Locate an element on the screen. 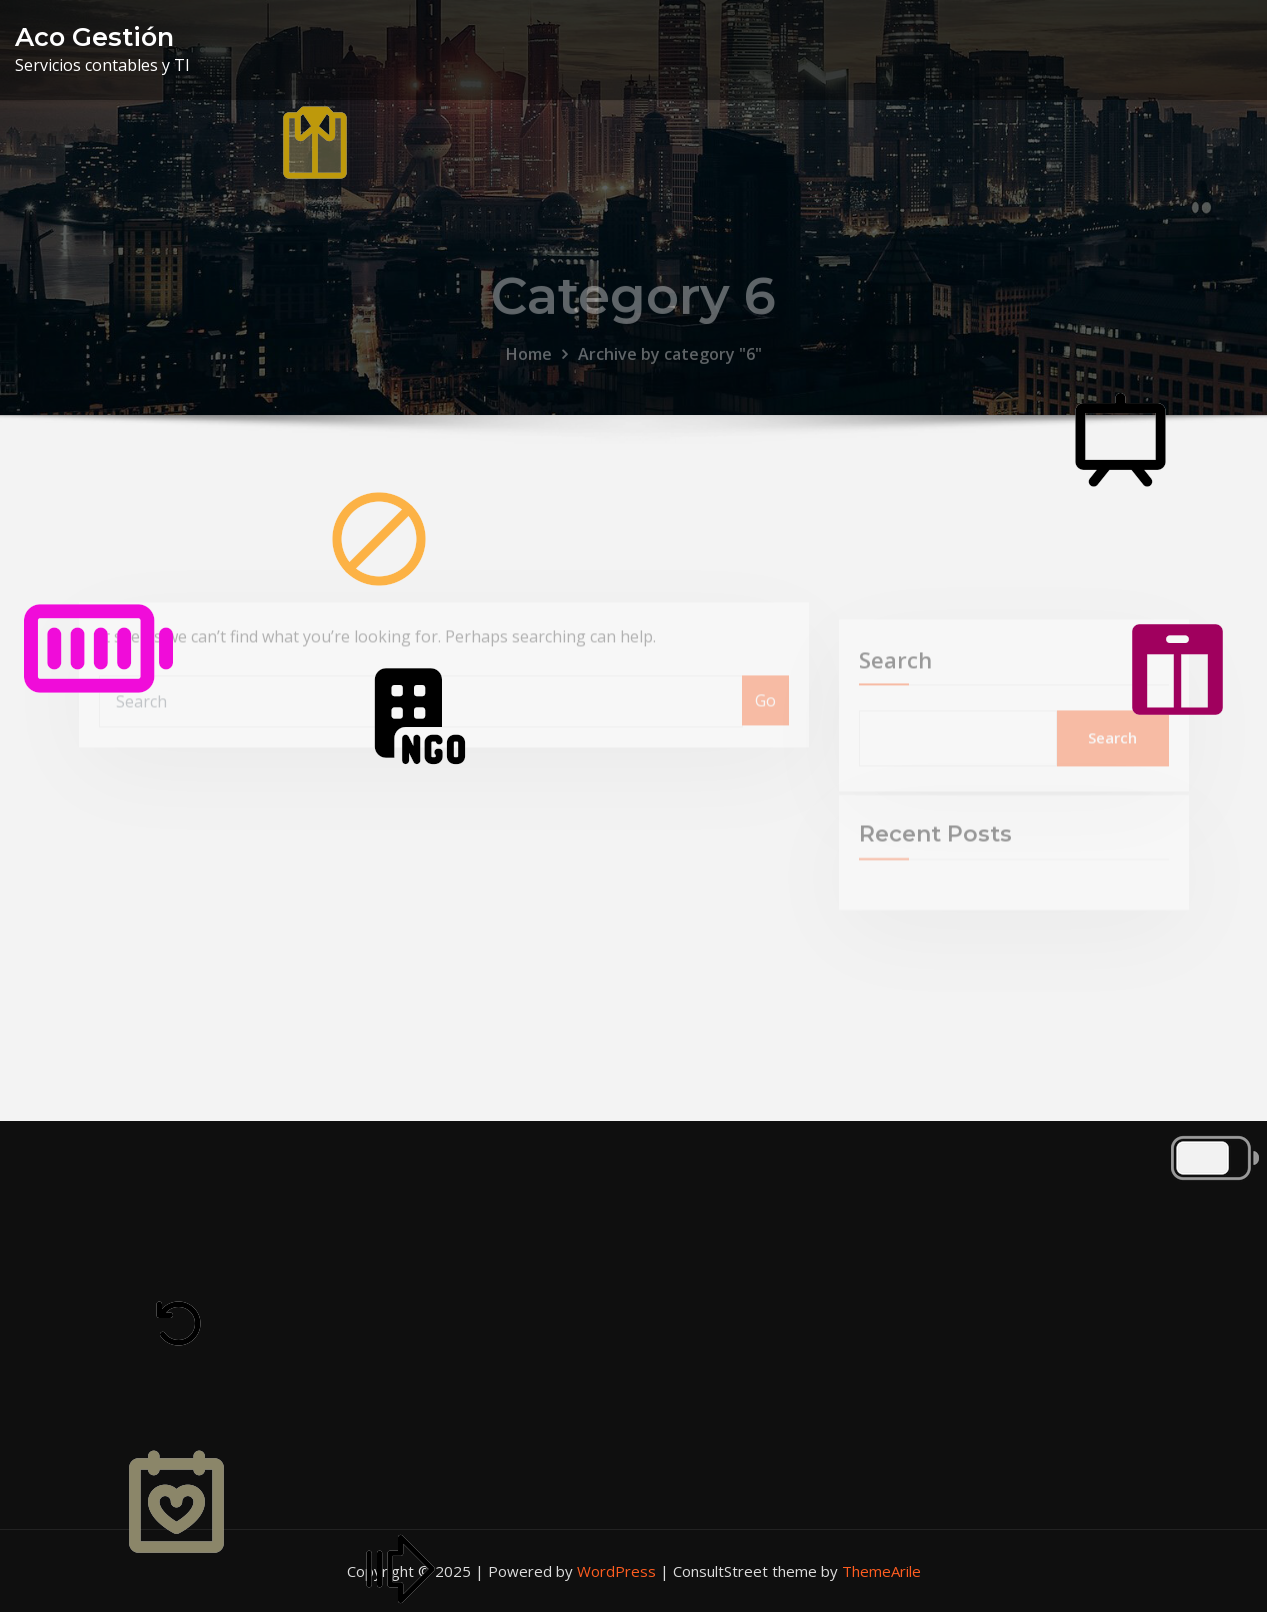 Image resolution: width=1267 pixels, height=1612 pixels. view clothing or apparel items is located at coordinates (315, 144).